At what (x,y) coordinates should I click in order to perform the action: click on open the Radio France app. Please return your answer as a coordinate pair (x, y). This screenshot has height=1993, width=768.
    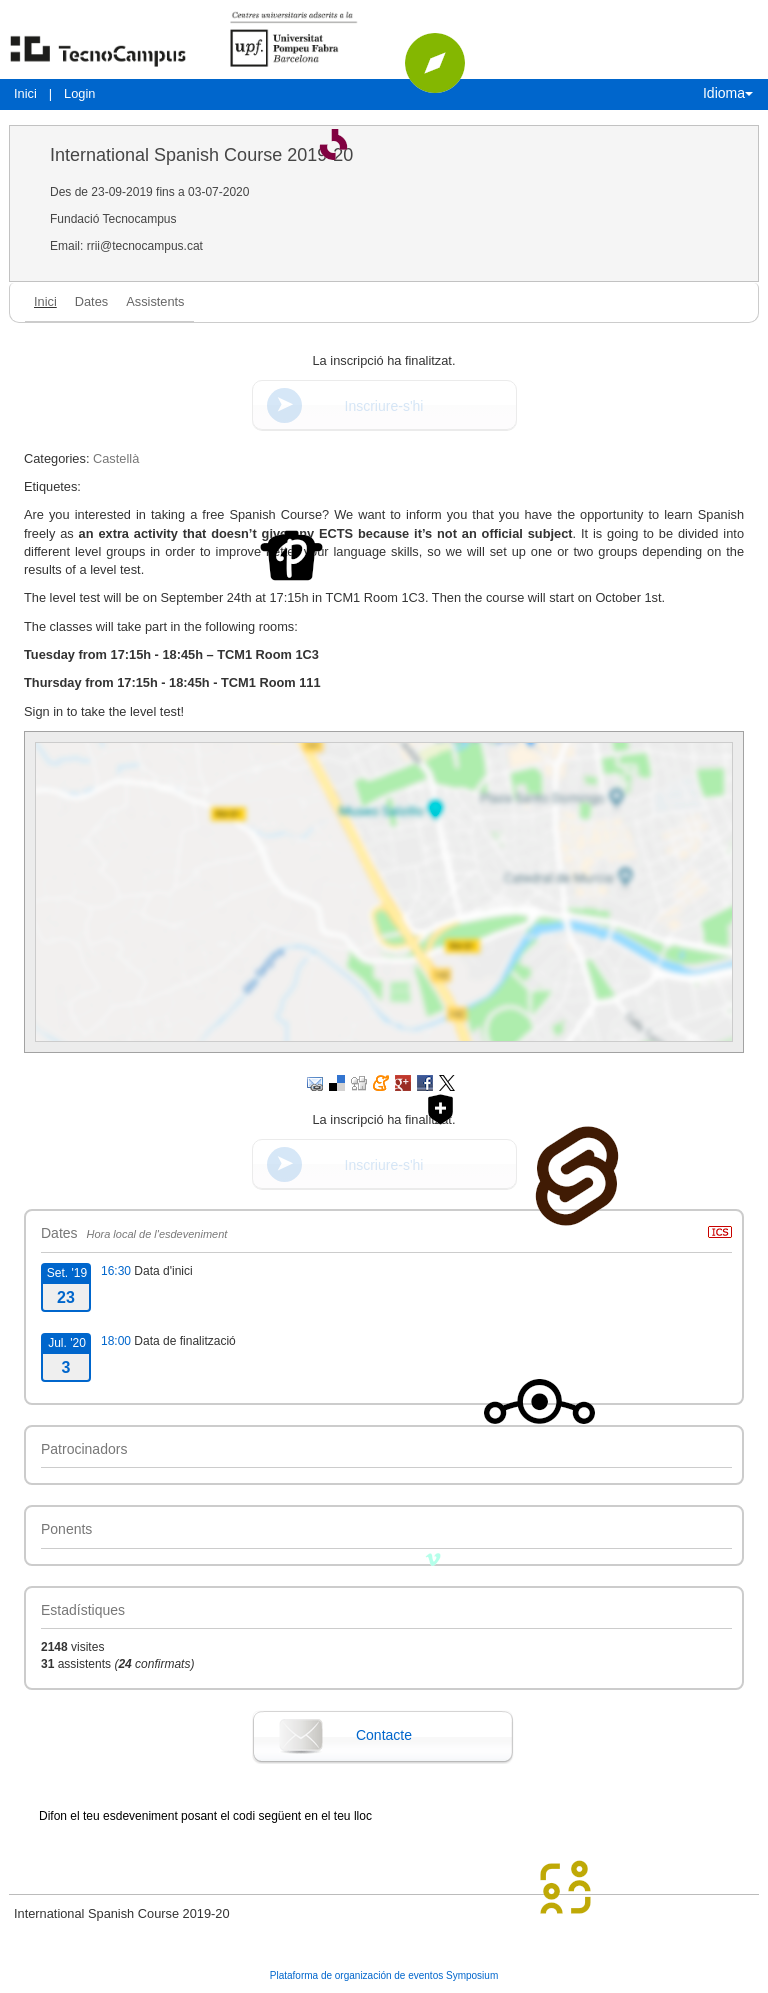
    Looking at the image, I should click on (333, 144).